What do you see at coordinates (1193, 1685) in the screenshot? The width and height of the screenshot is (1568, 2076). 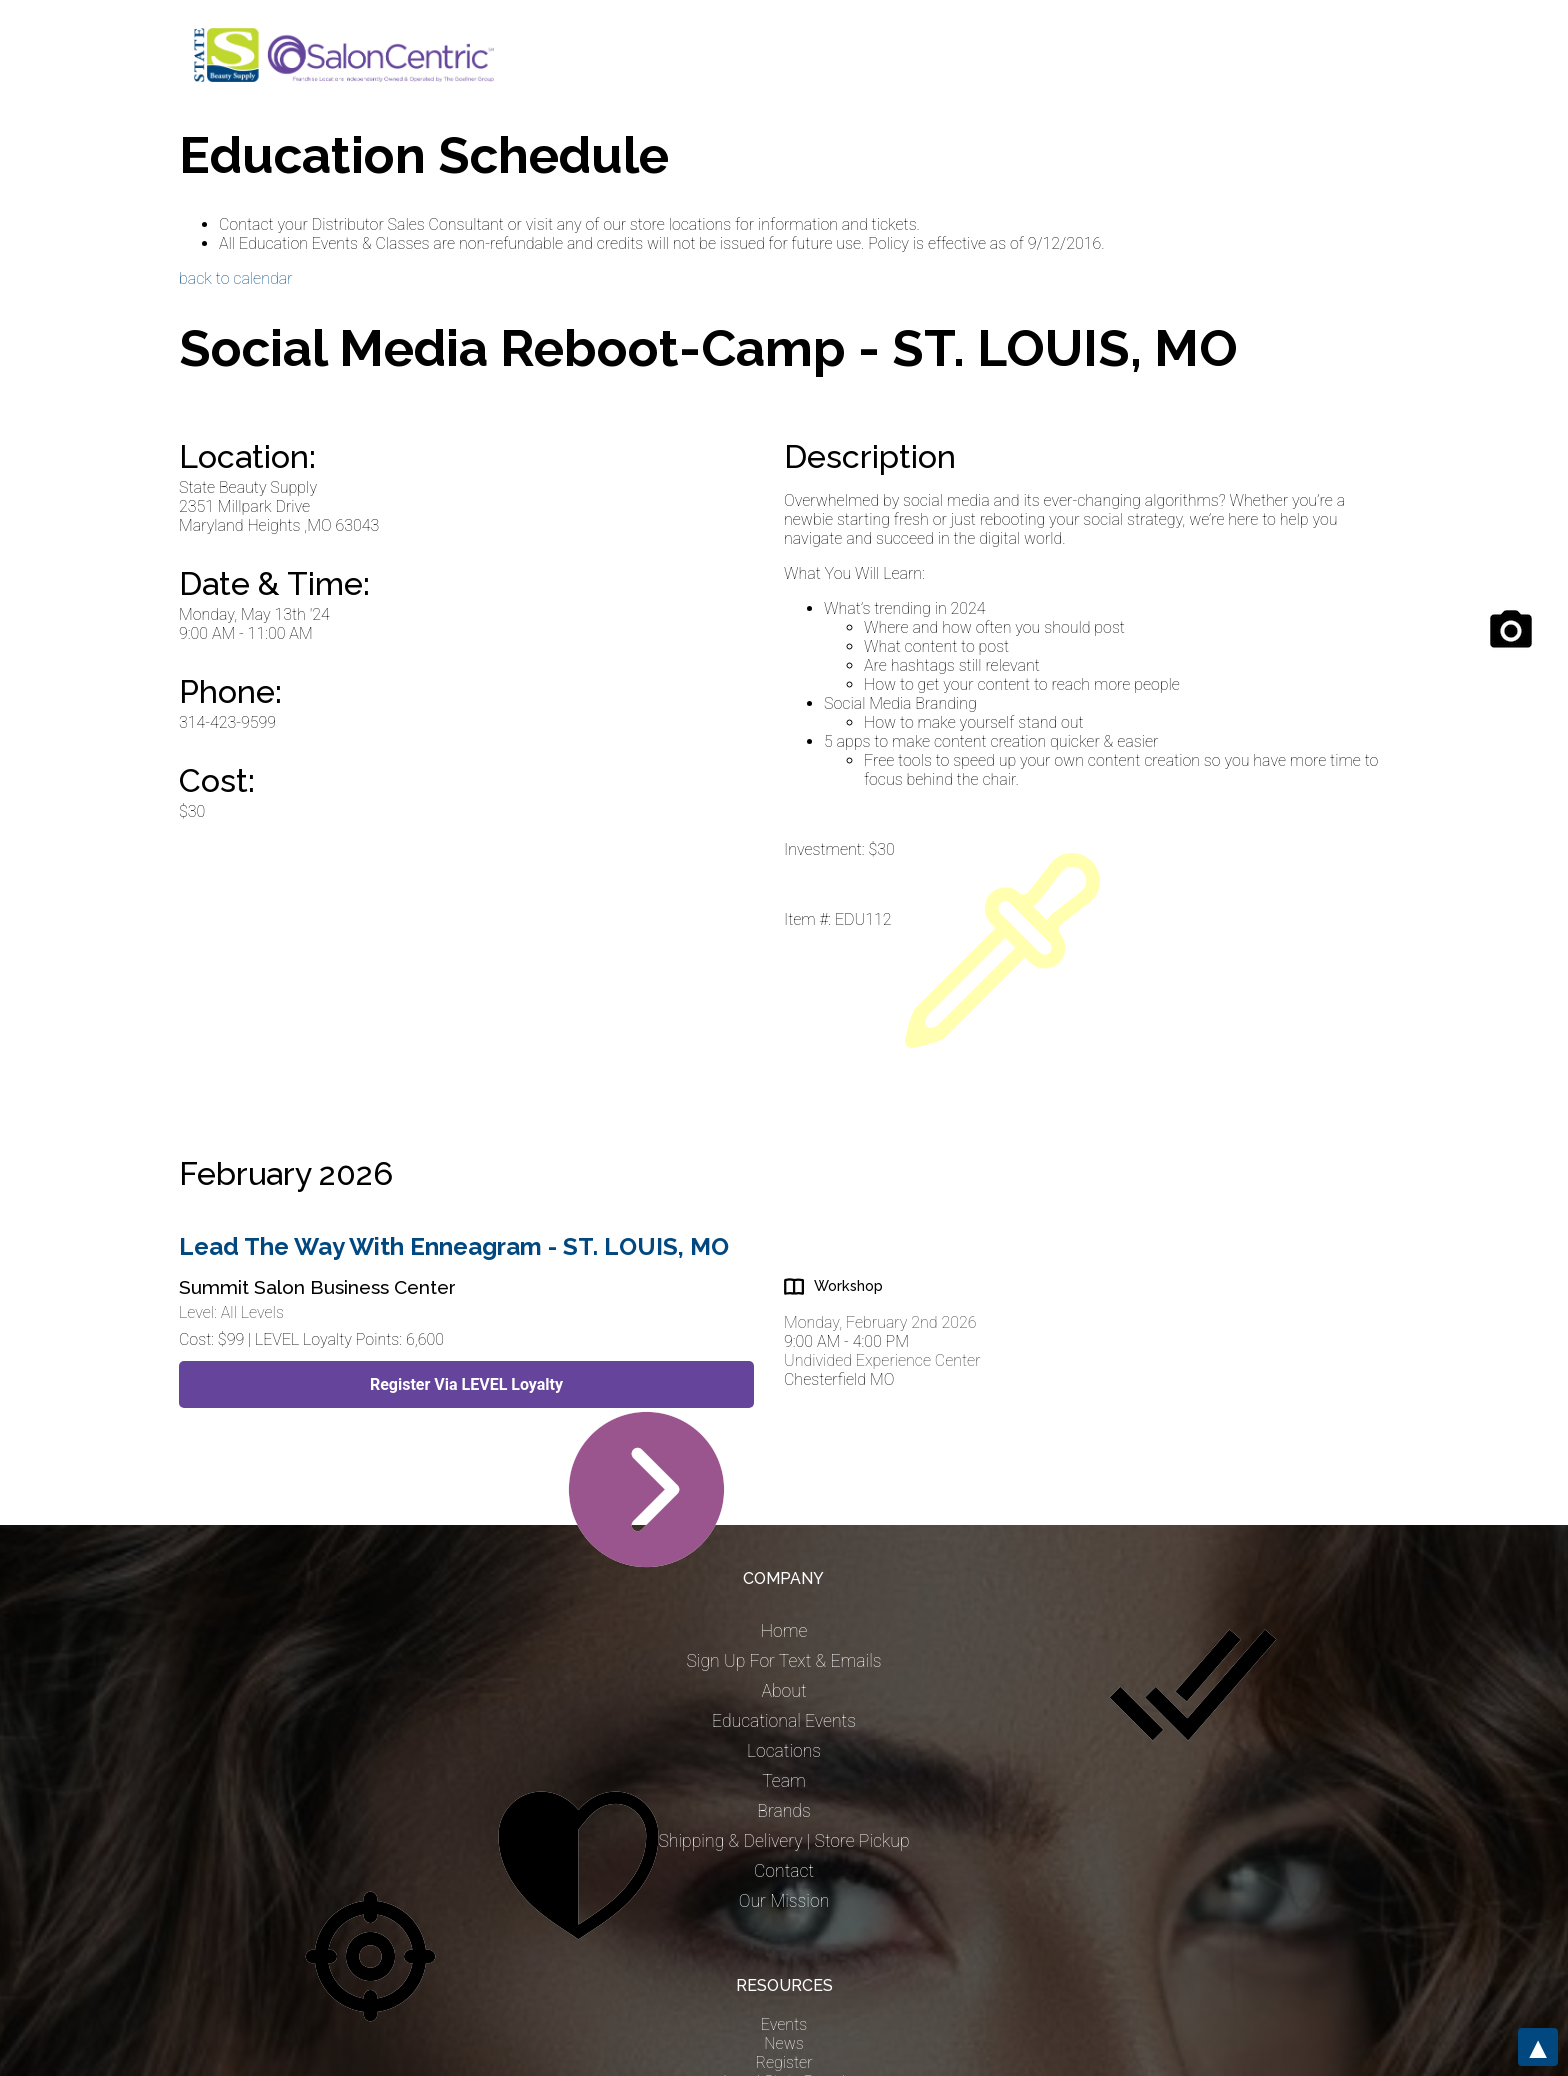 I see `indicates message has been read or delivered` at bounding box center [1193, 1685].